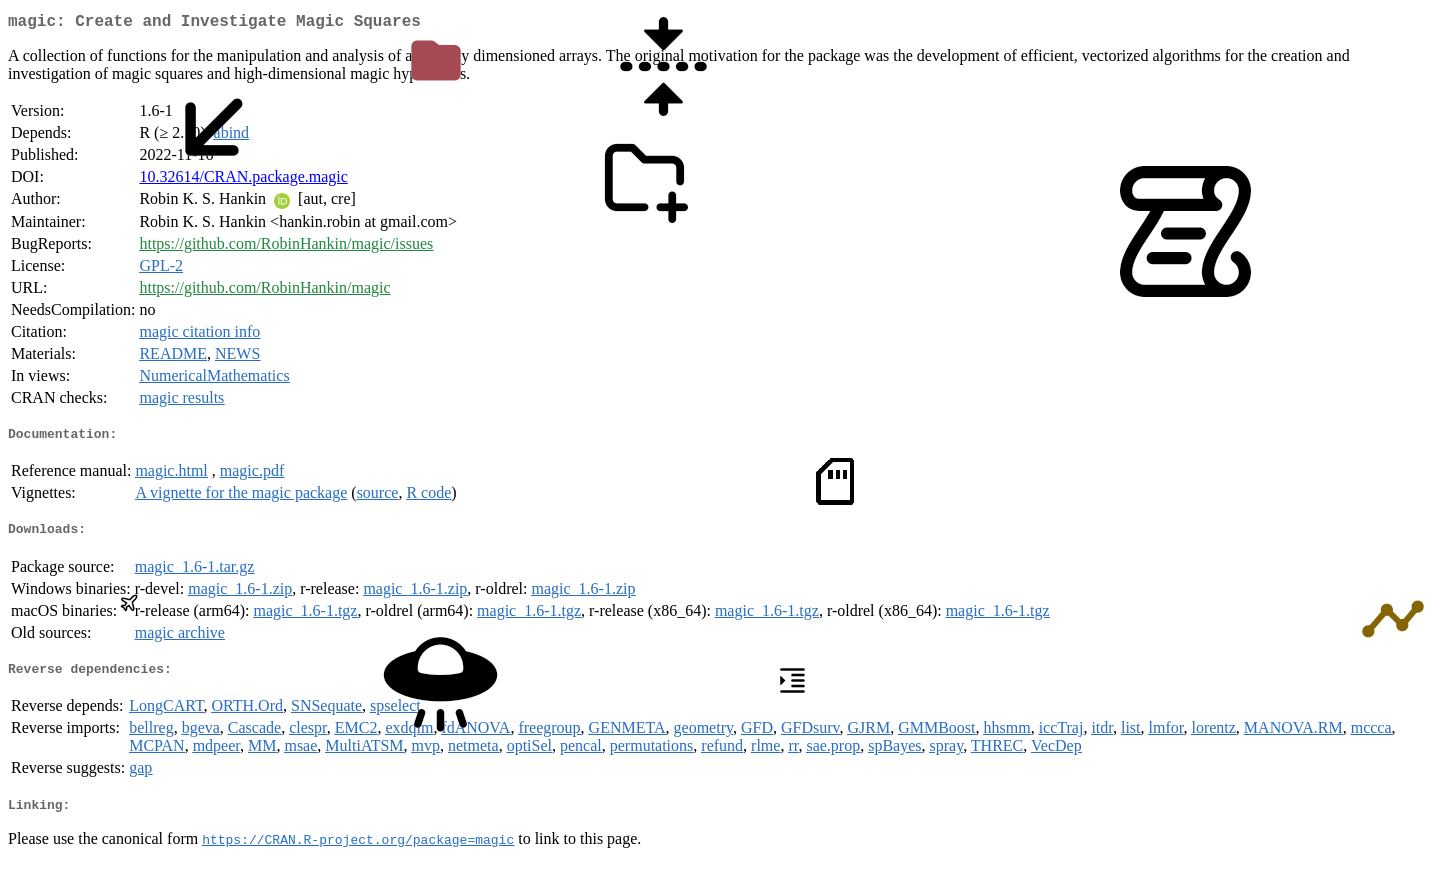 The width and height of the screenshot is (1440, 880). What do you see at coordinates (214, 127) in the screenshot?
I see `navigate to previous or lower-left content` at bounding box center [214, 127].